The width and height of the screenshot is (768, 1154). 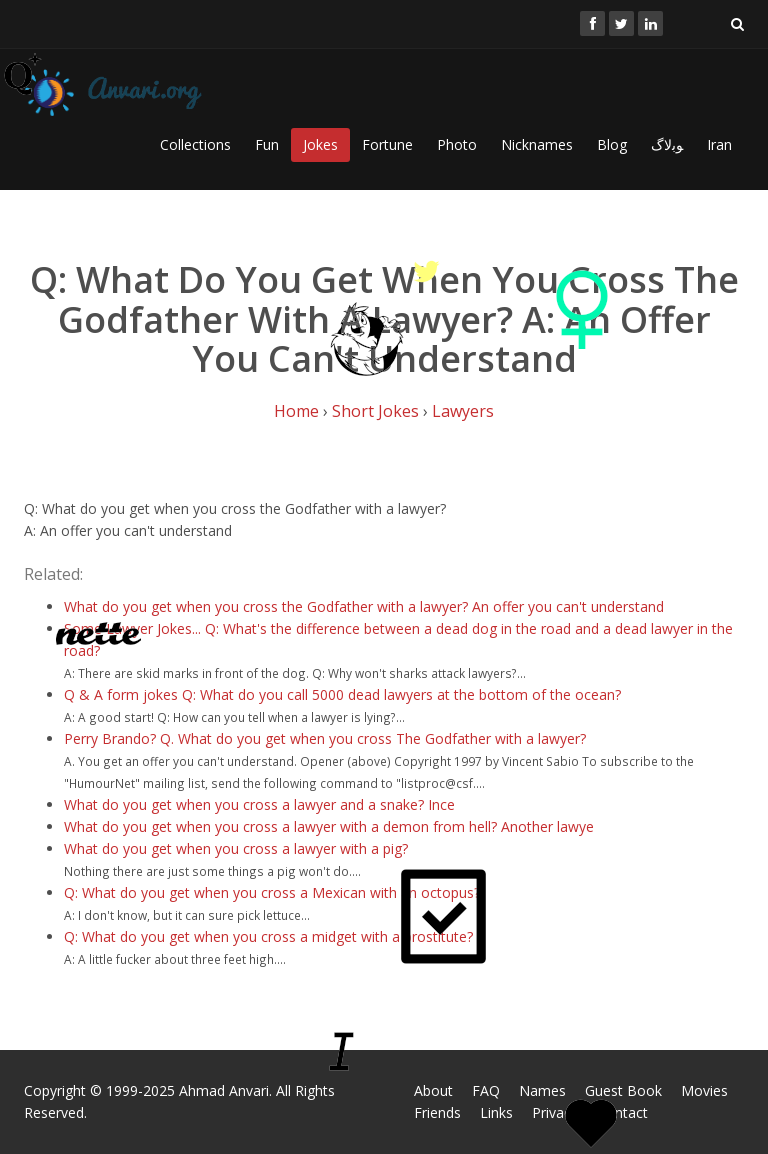 What do you see at coordinates (341, 1051) in the screenshot?
I see `apply italic formatting to selected text` at bounding box center [341, 1051].